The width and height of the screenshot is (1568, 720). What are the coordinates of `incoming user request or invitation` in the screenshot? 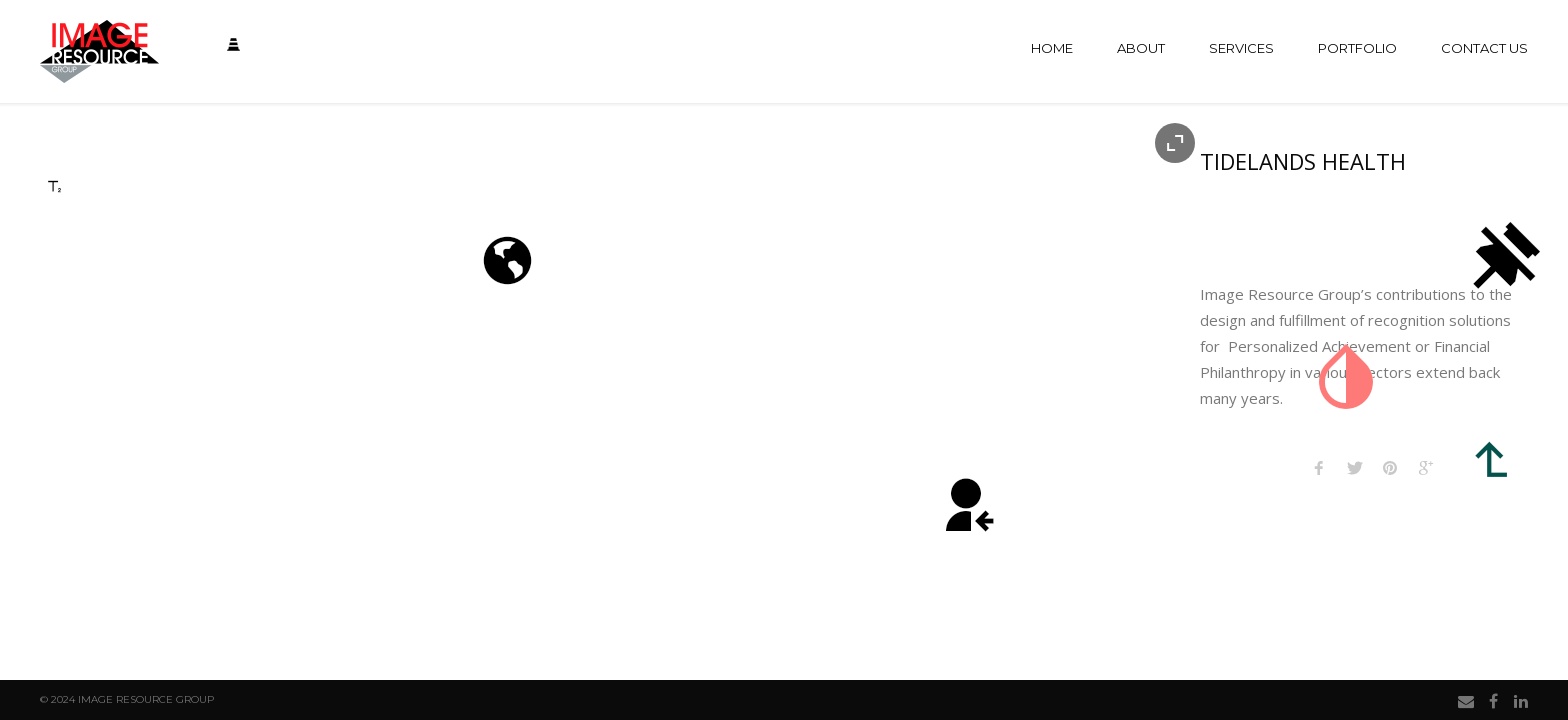 It's located at (966, 506).